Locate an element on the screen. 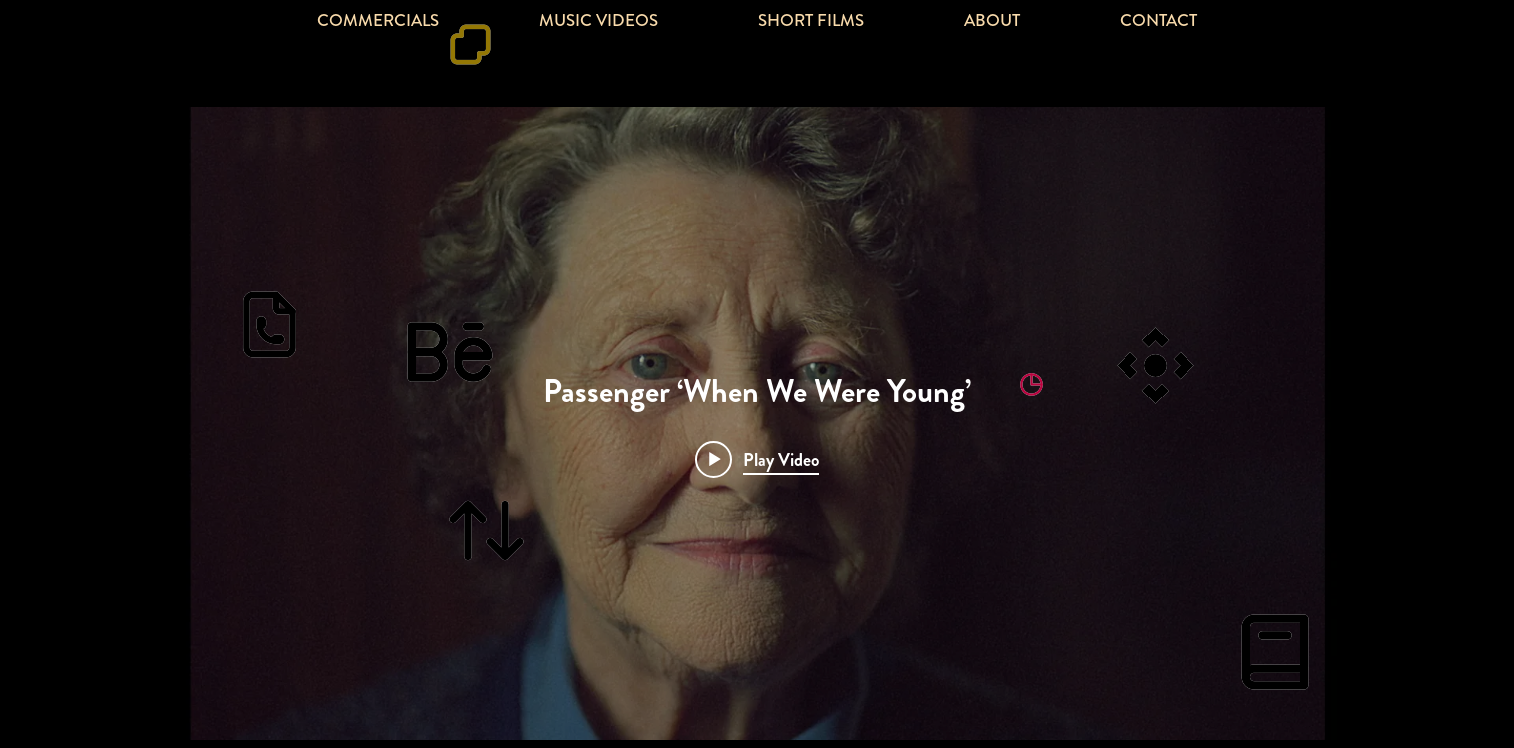 This screenshot has height=748, width=1514. visit behance profile is located at coordinates (450, 352).